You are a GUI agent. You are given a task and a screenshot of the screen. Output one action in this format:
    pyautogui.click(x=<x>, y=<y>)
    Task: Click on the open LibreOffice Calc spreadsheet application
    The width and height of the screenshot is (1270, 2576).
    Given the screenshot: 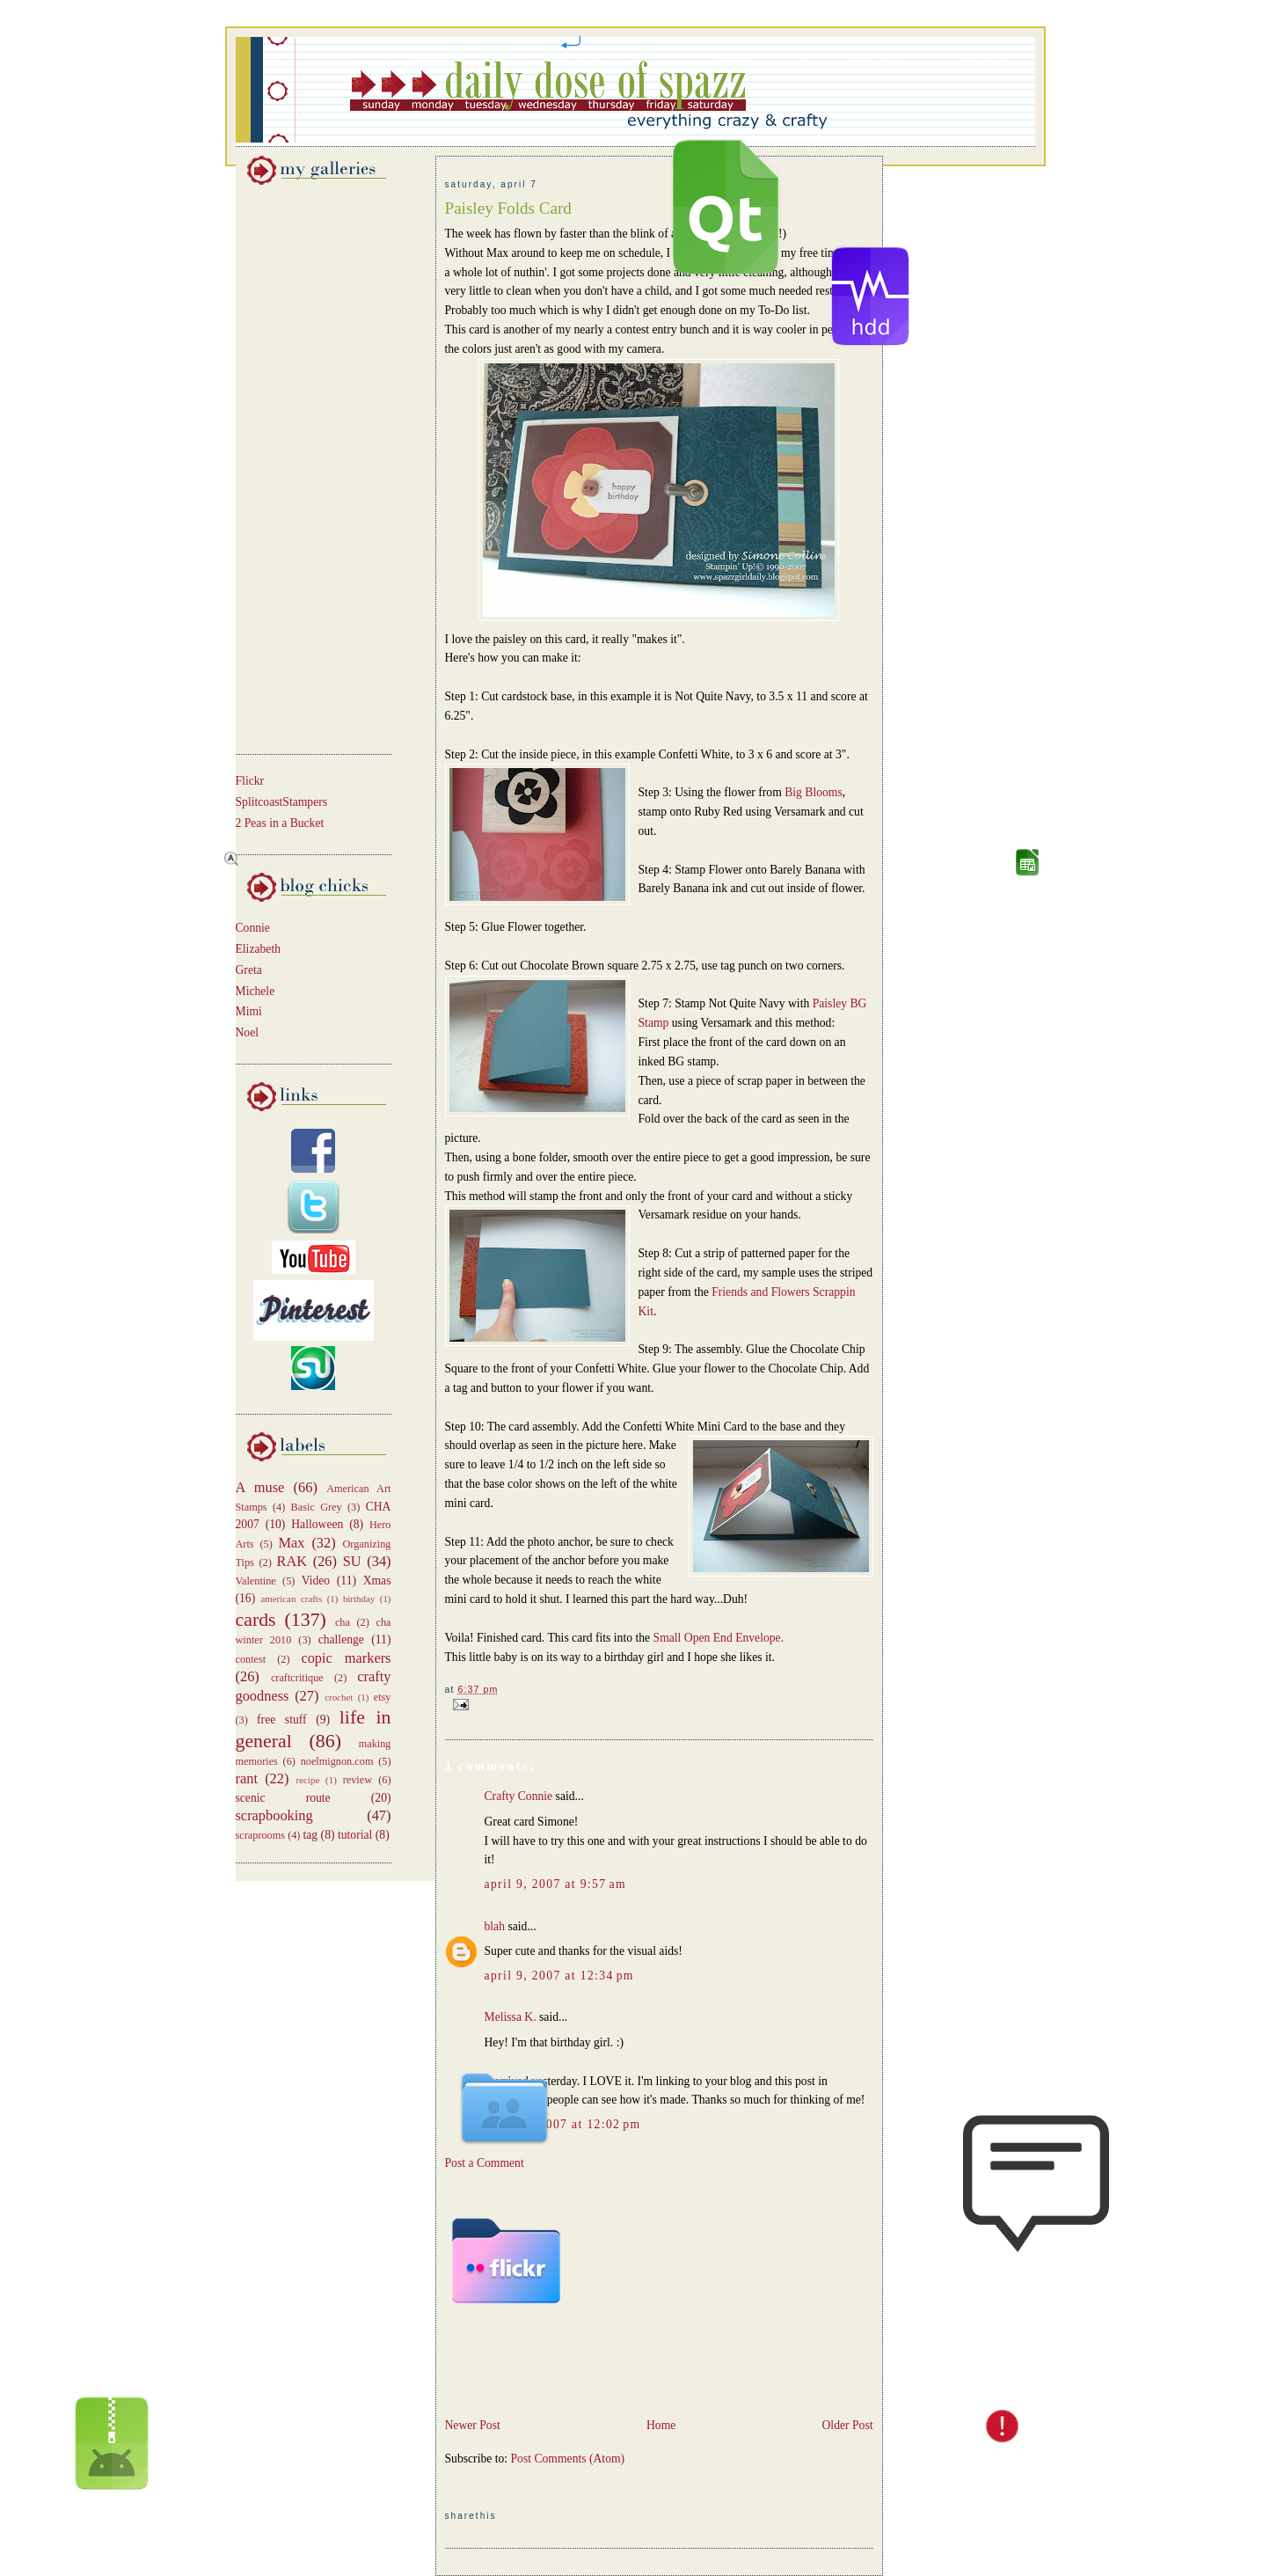 What is the action you would take?
    pyautogui.click(x=1027, y=862)
    